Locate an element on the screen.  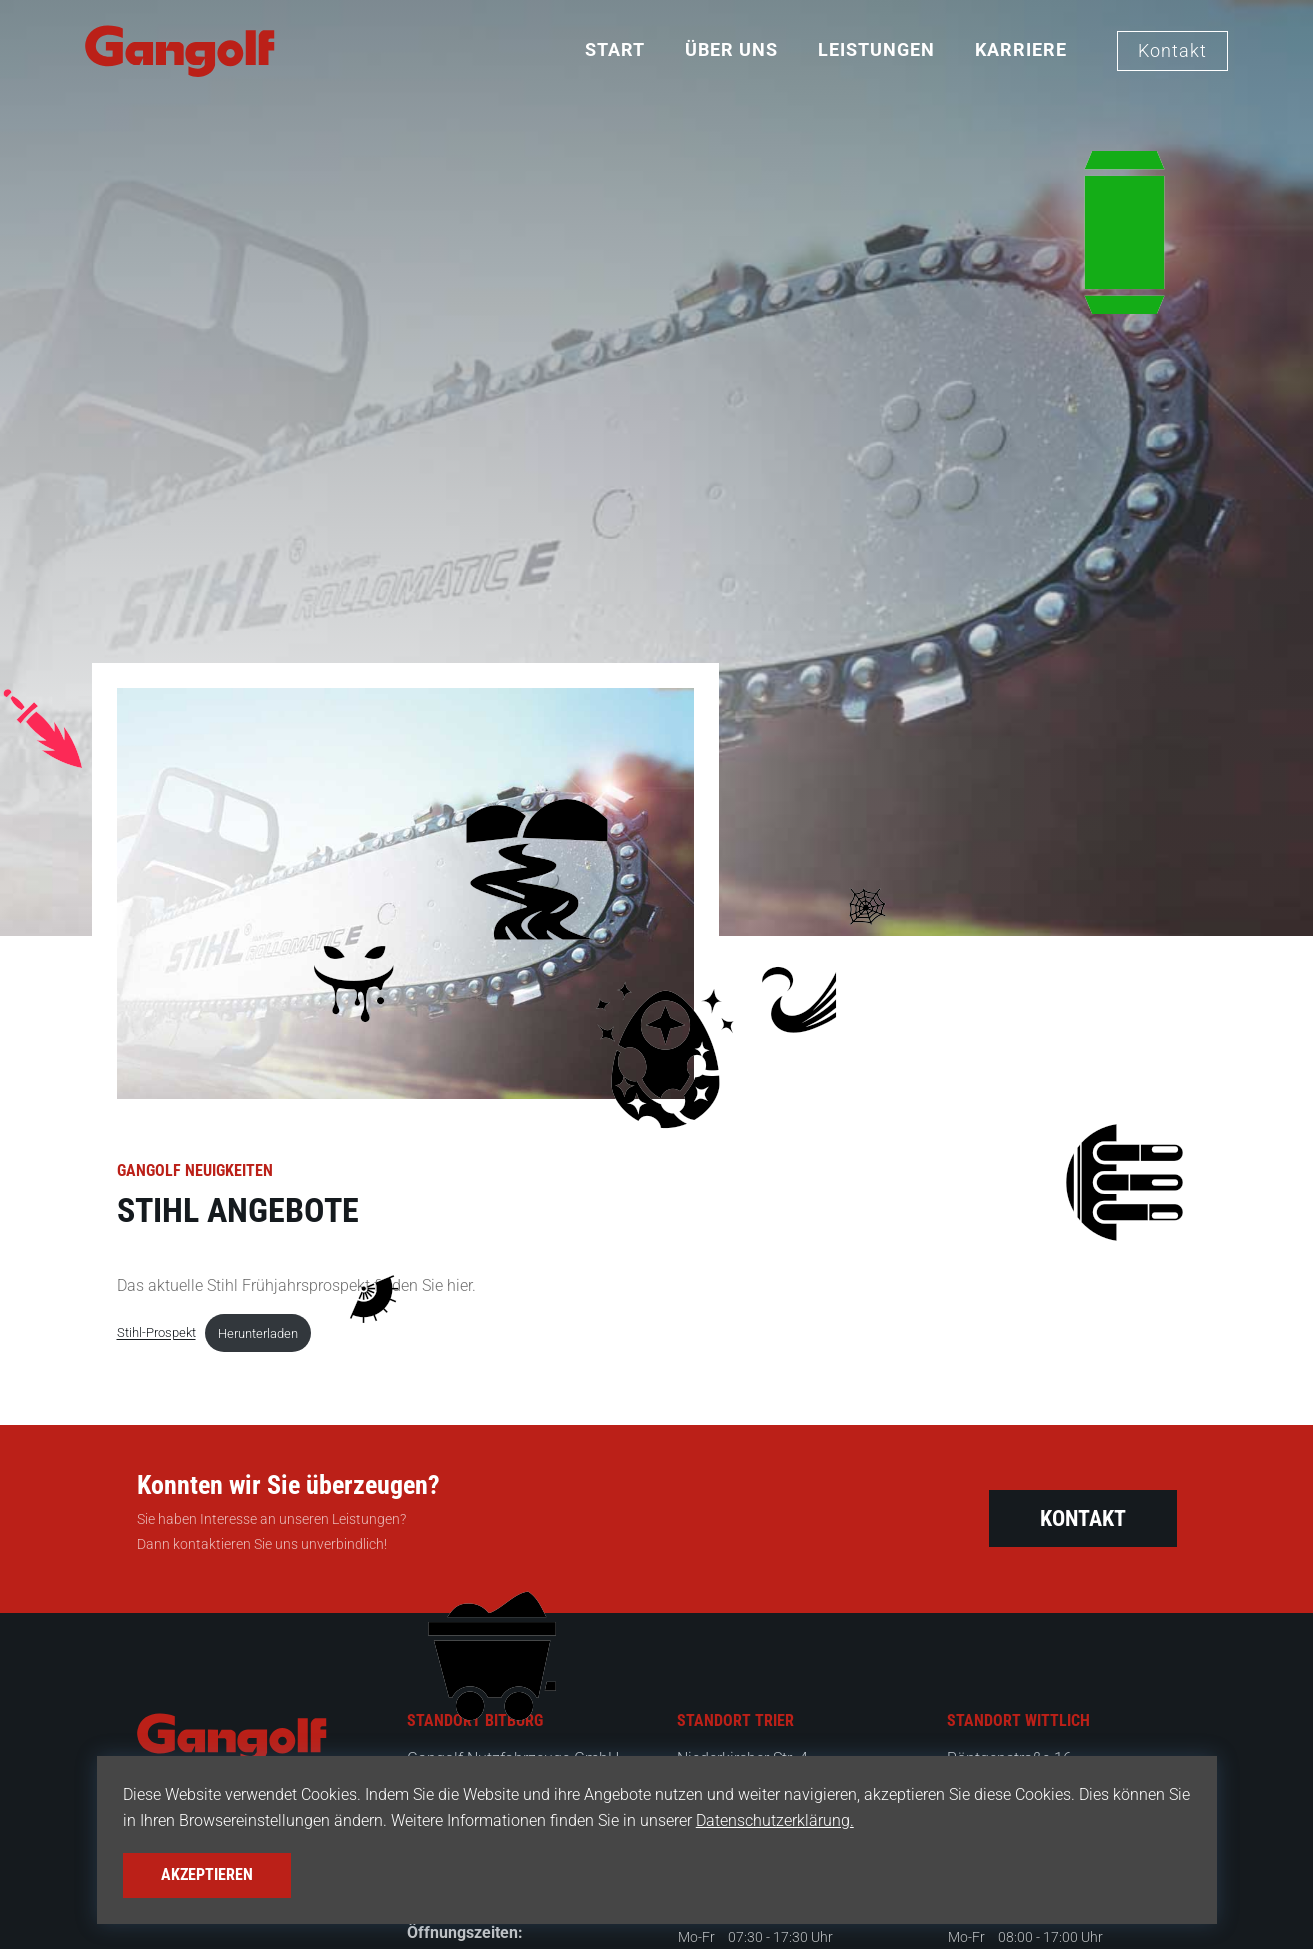
a cosmic or celestial themed collectible item is located at coordinates (665, 1054).